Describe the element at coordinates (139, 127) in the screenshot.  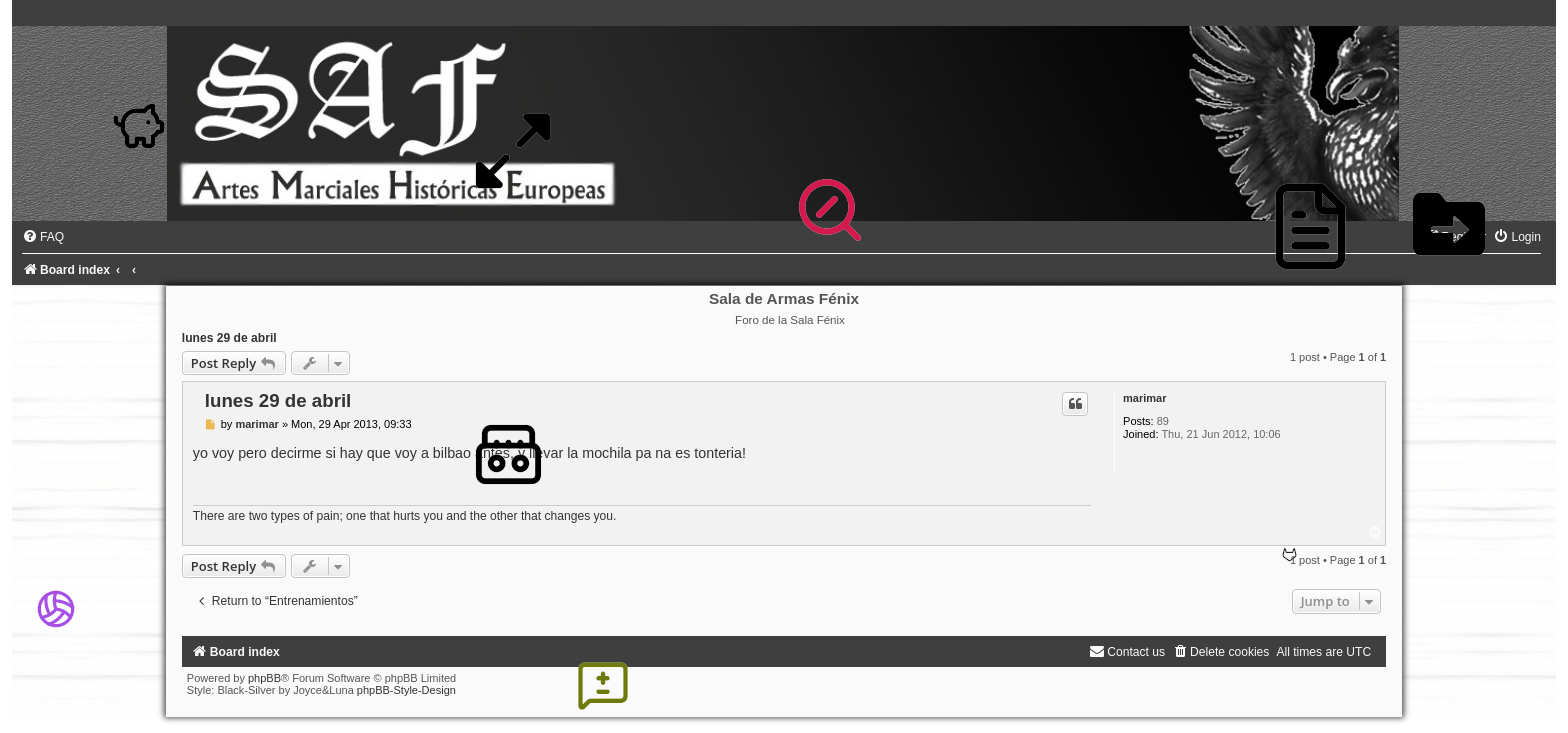
I see `access savings or budget features` at that location.